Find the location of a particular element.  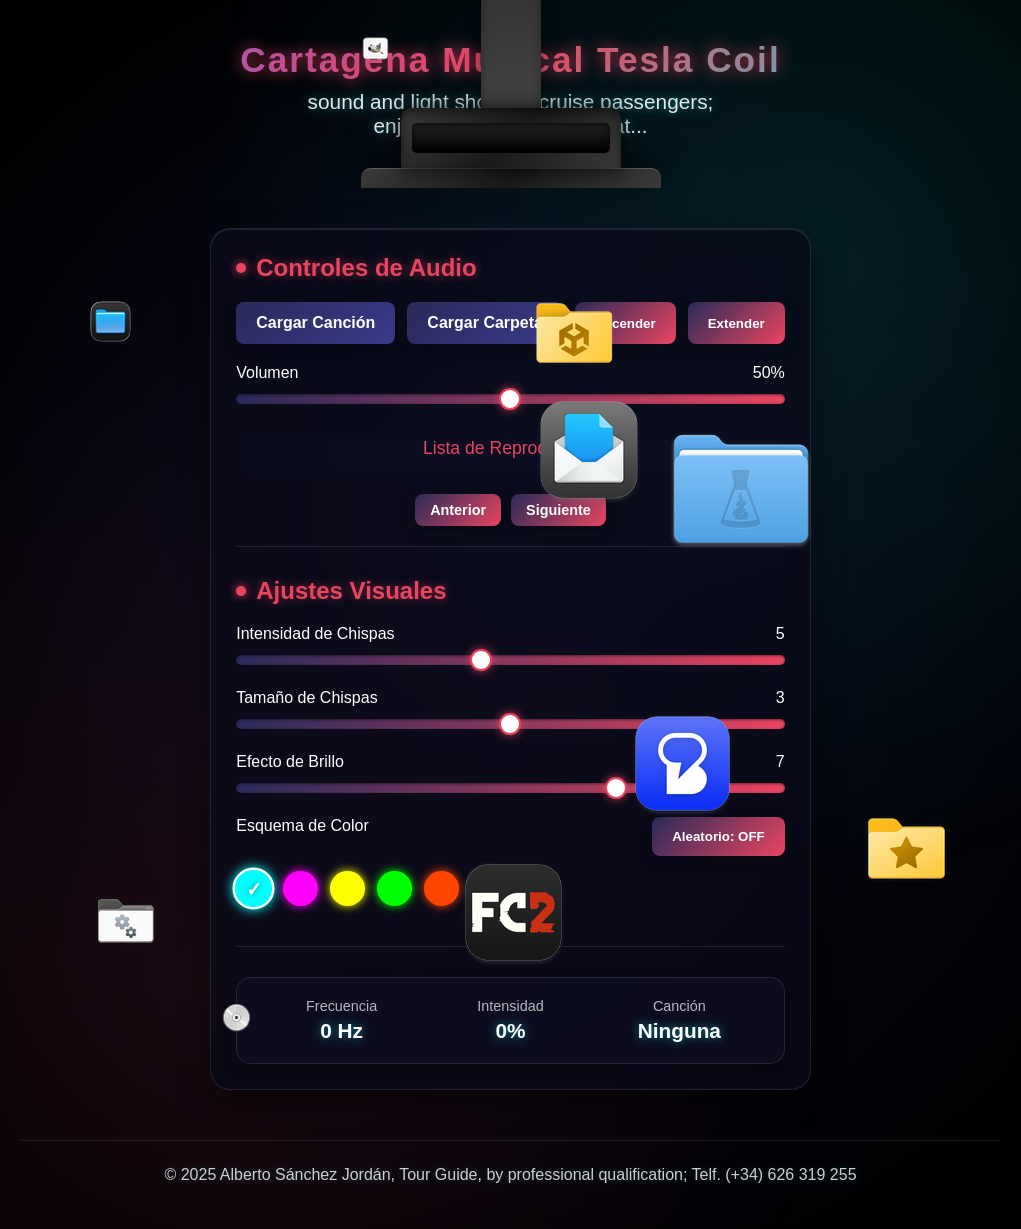

open unity project files folder is located at coordinates (574, 335).